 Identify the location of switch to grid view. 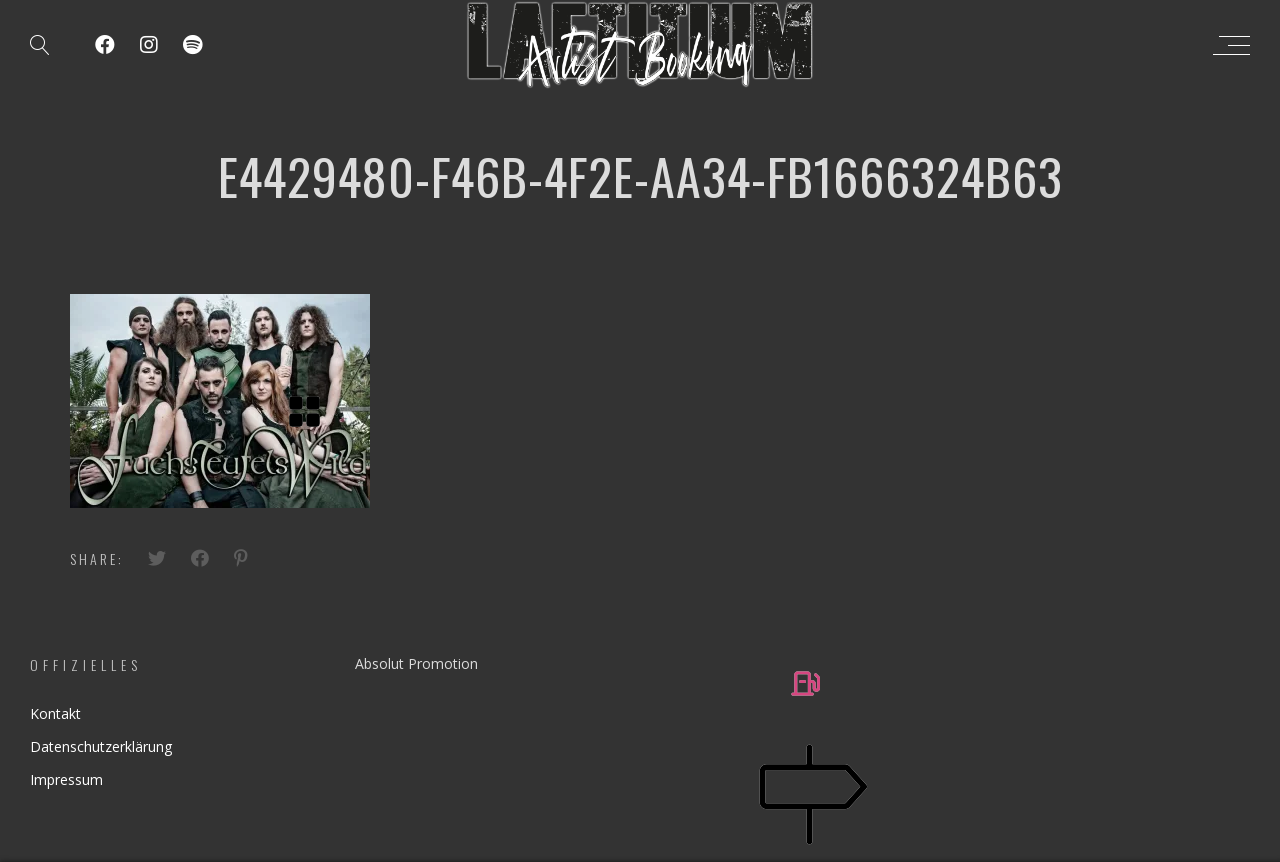
(304, 411).